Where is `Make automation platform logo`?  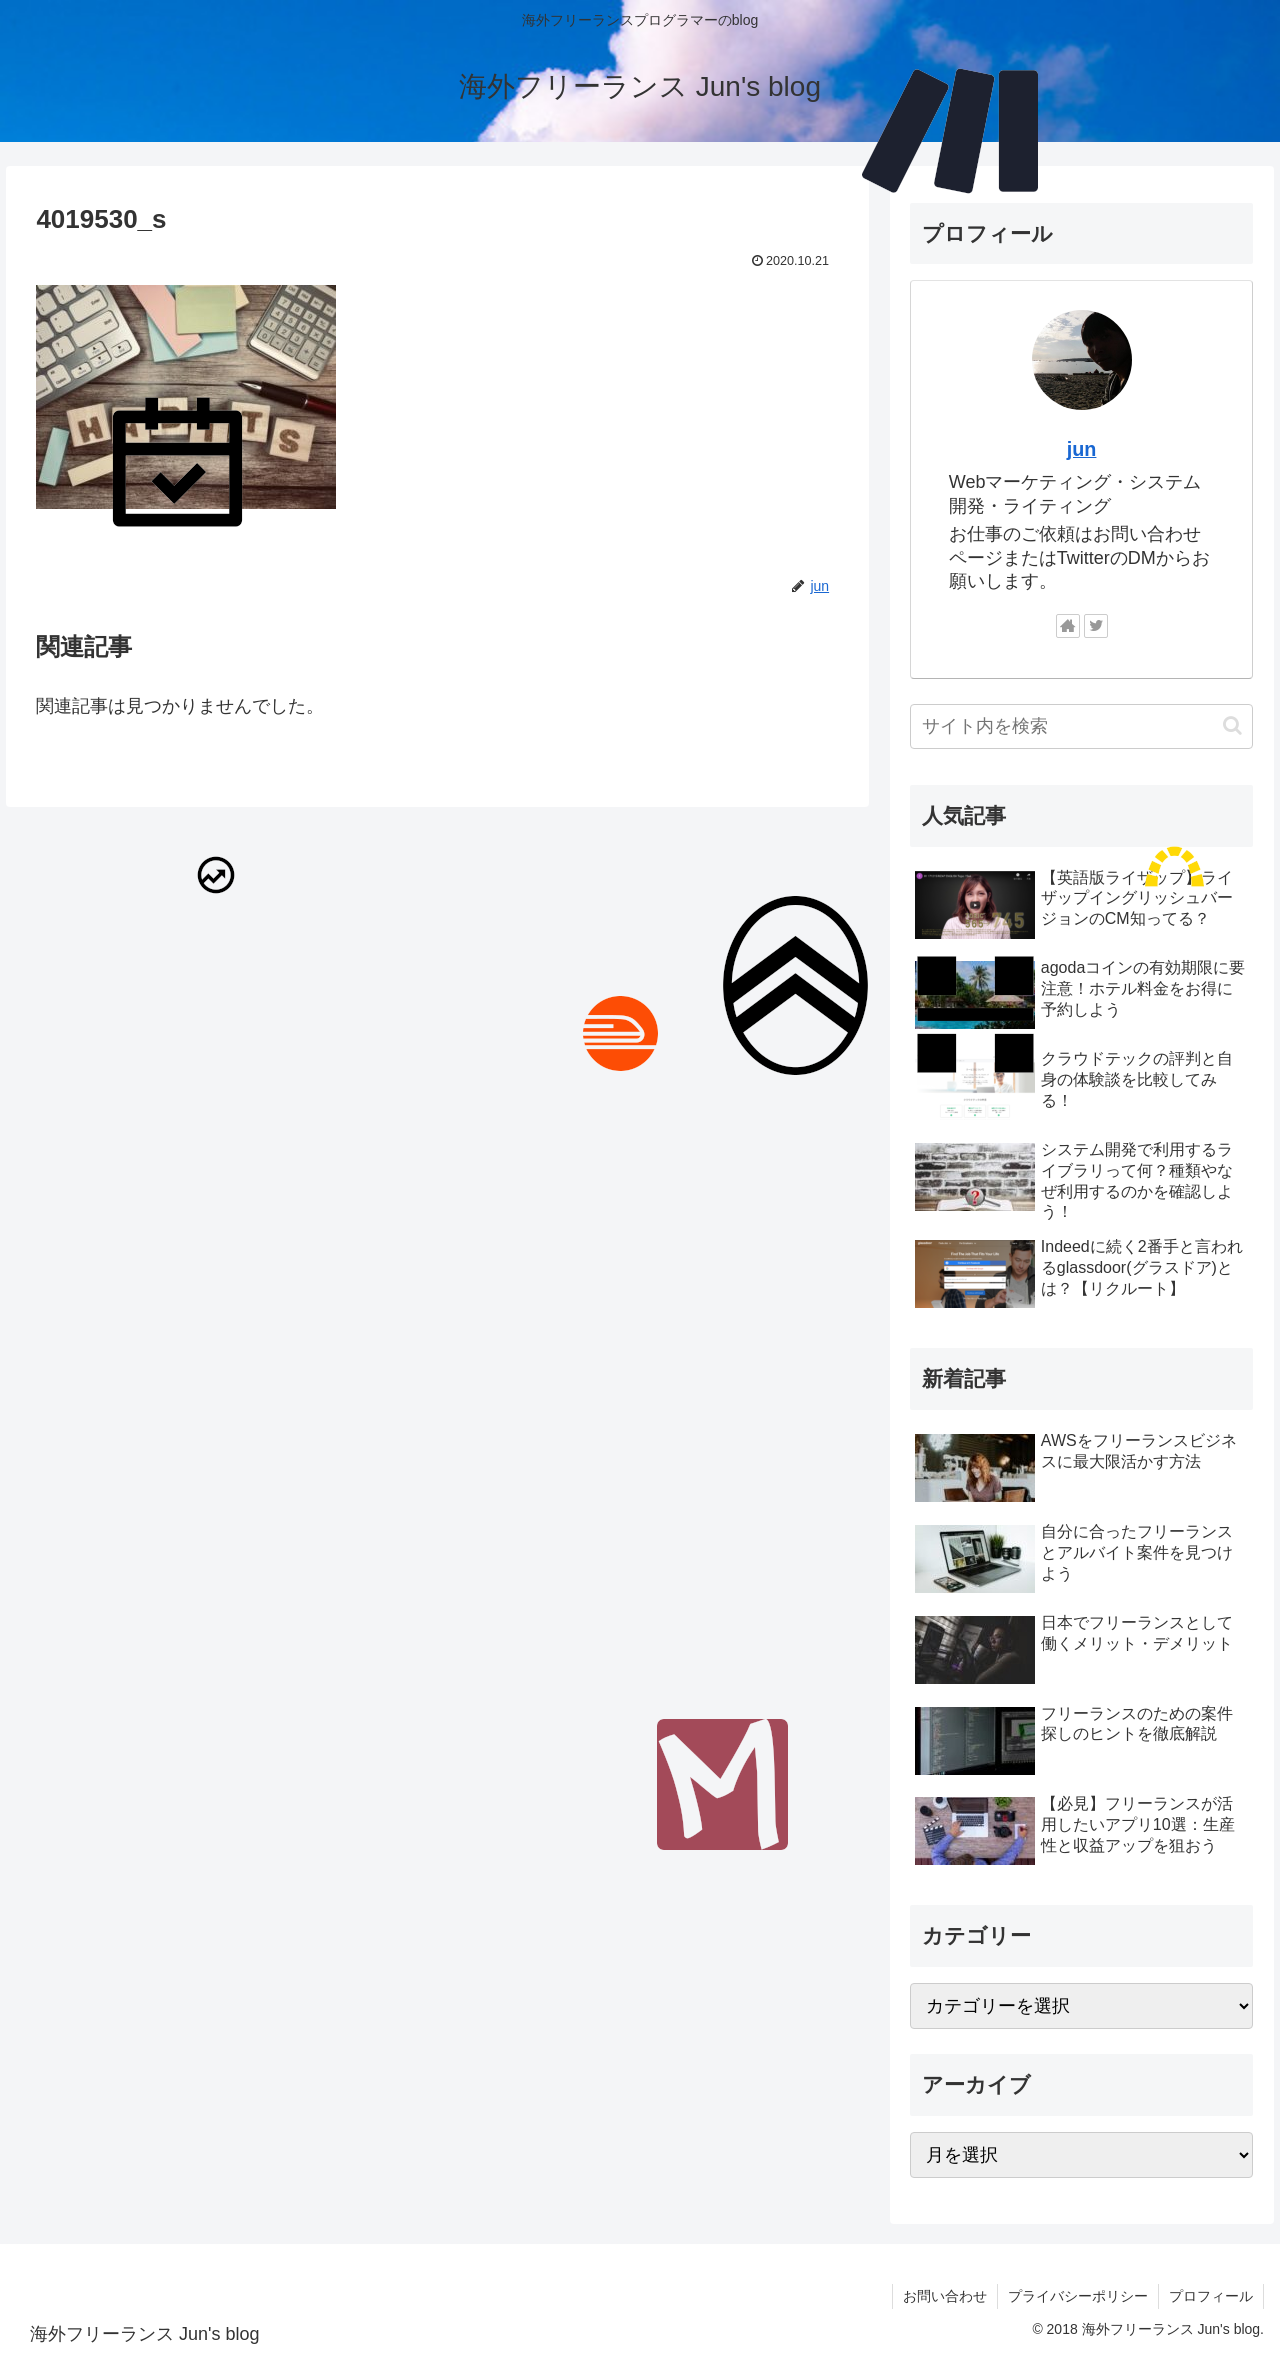
Make automation platform logo is located at coordinates (950, 131).